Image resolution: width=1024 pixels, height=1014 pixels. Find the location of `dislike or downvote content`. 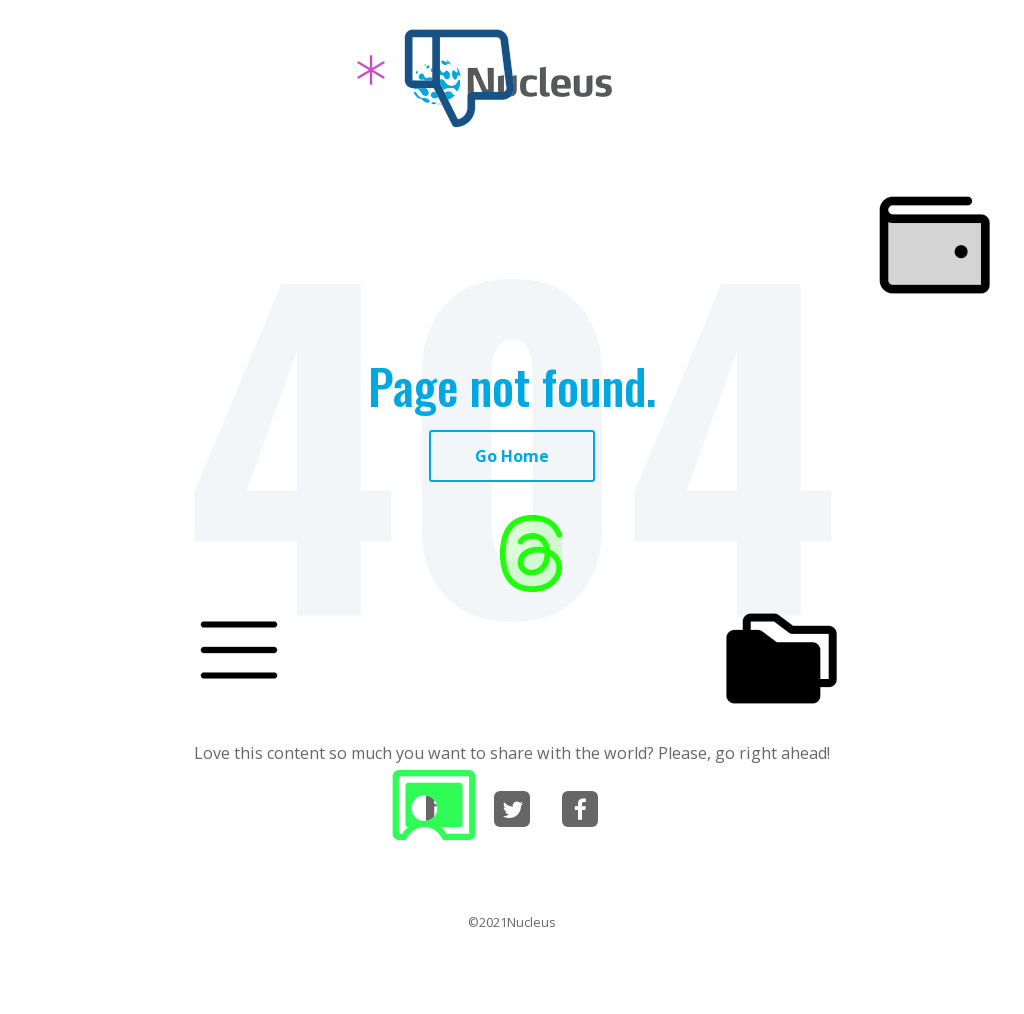

dislike or downvote content is located at coordinates (459, 72).